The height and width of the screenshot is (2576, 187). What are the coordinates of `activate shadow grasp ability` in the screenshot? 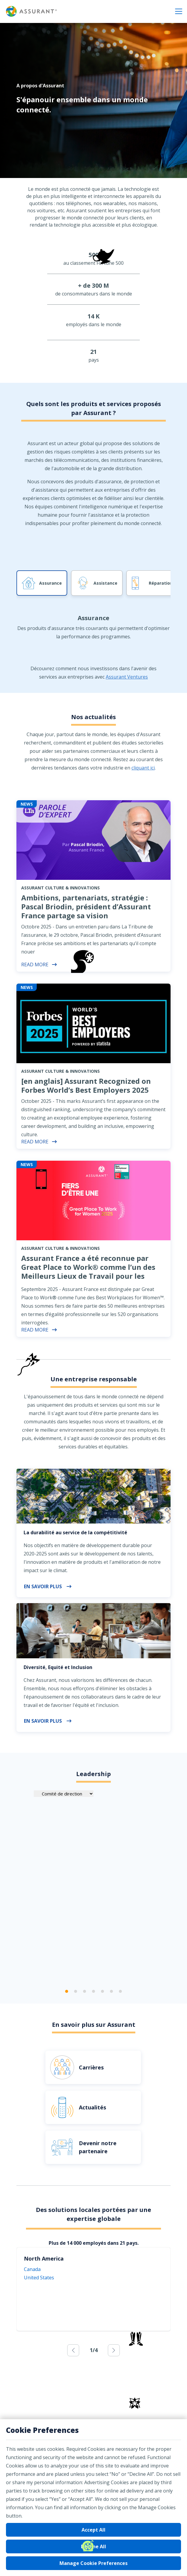 It's located at (140, 1517).